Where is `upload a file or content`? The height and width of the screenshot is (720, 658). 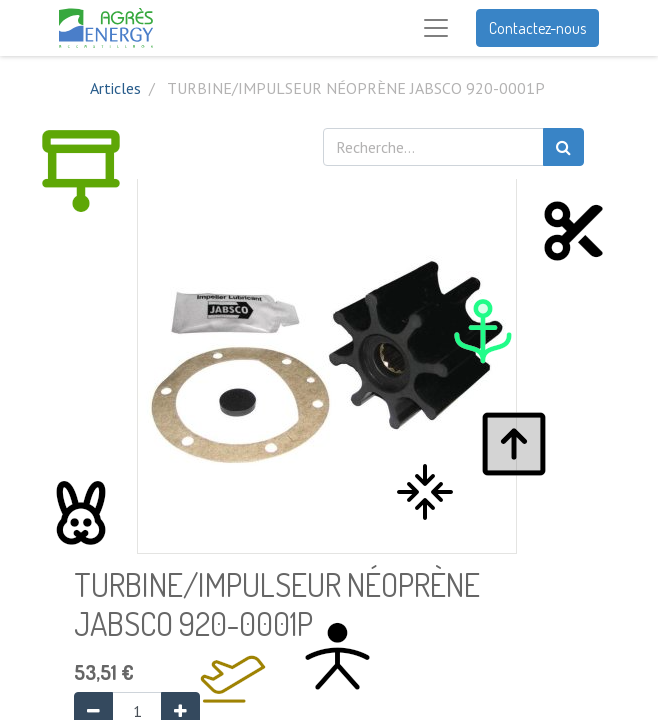 upload a file or content is located at coordinates (514, 444).